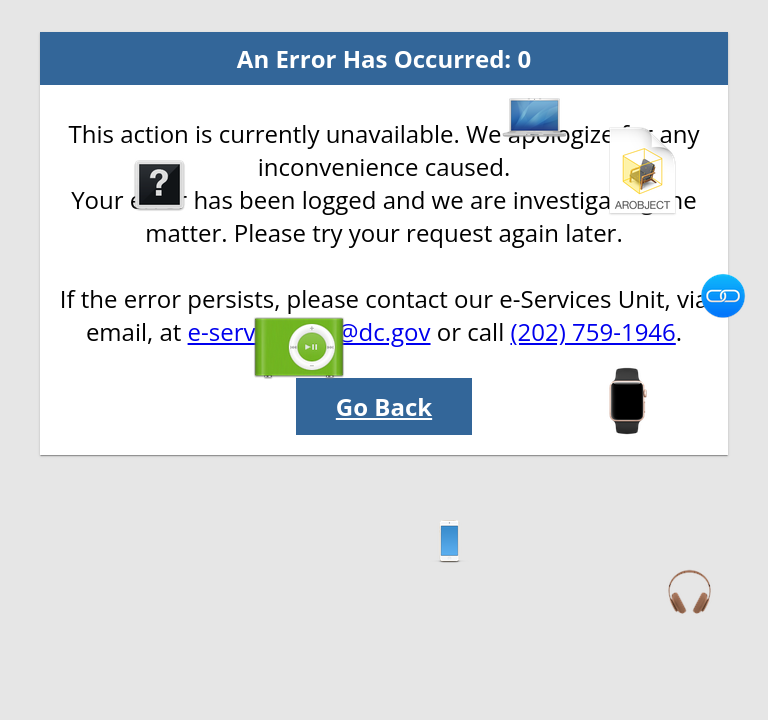 This screenshot has height=720, width=768. I want to click on iPod Touch device connected, so click(449, 541).